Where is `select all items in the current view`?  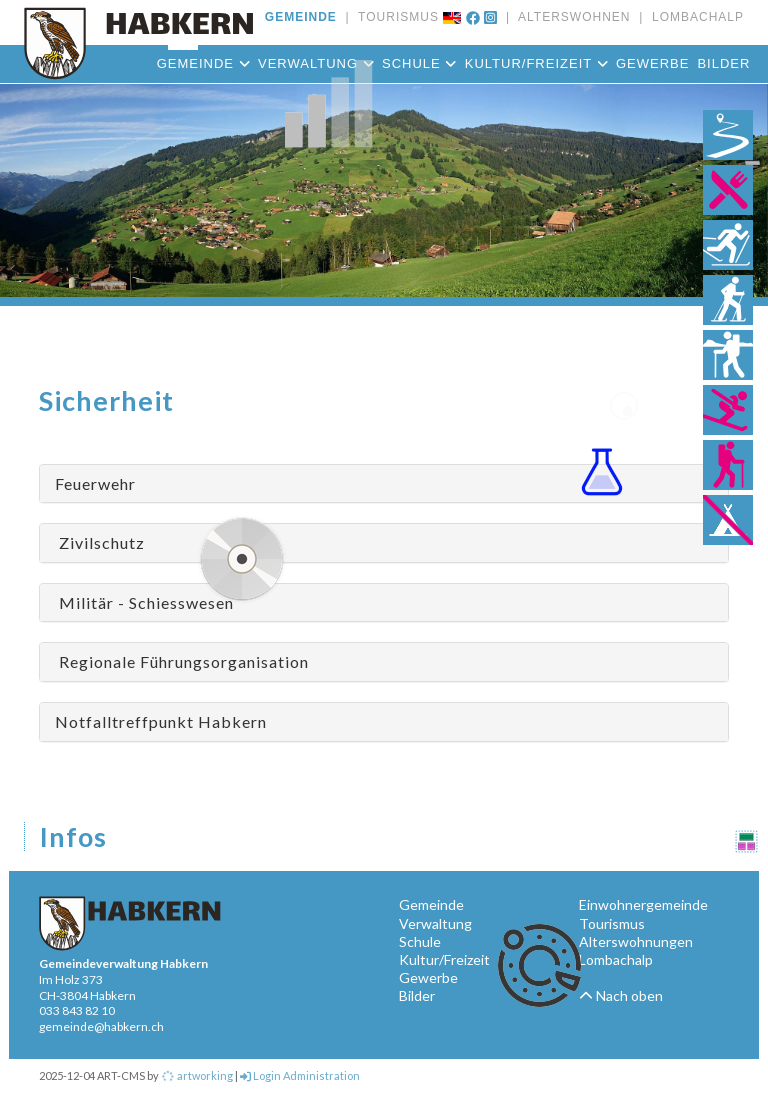
select all items in the current view is located at coordinates (746, 841).